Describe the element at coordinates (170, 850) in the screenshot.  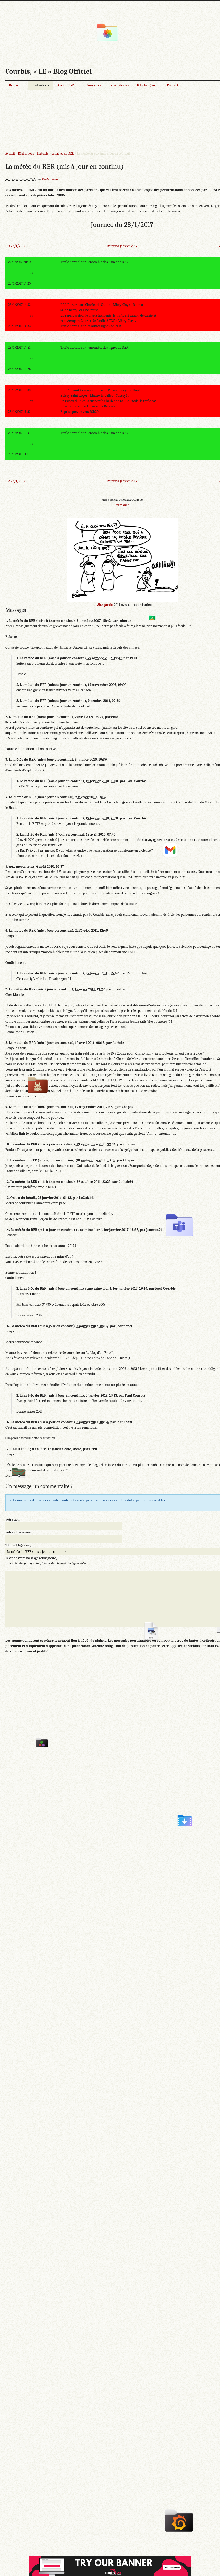
I see `open Gmail email app` at that location.